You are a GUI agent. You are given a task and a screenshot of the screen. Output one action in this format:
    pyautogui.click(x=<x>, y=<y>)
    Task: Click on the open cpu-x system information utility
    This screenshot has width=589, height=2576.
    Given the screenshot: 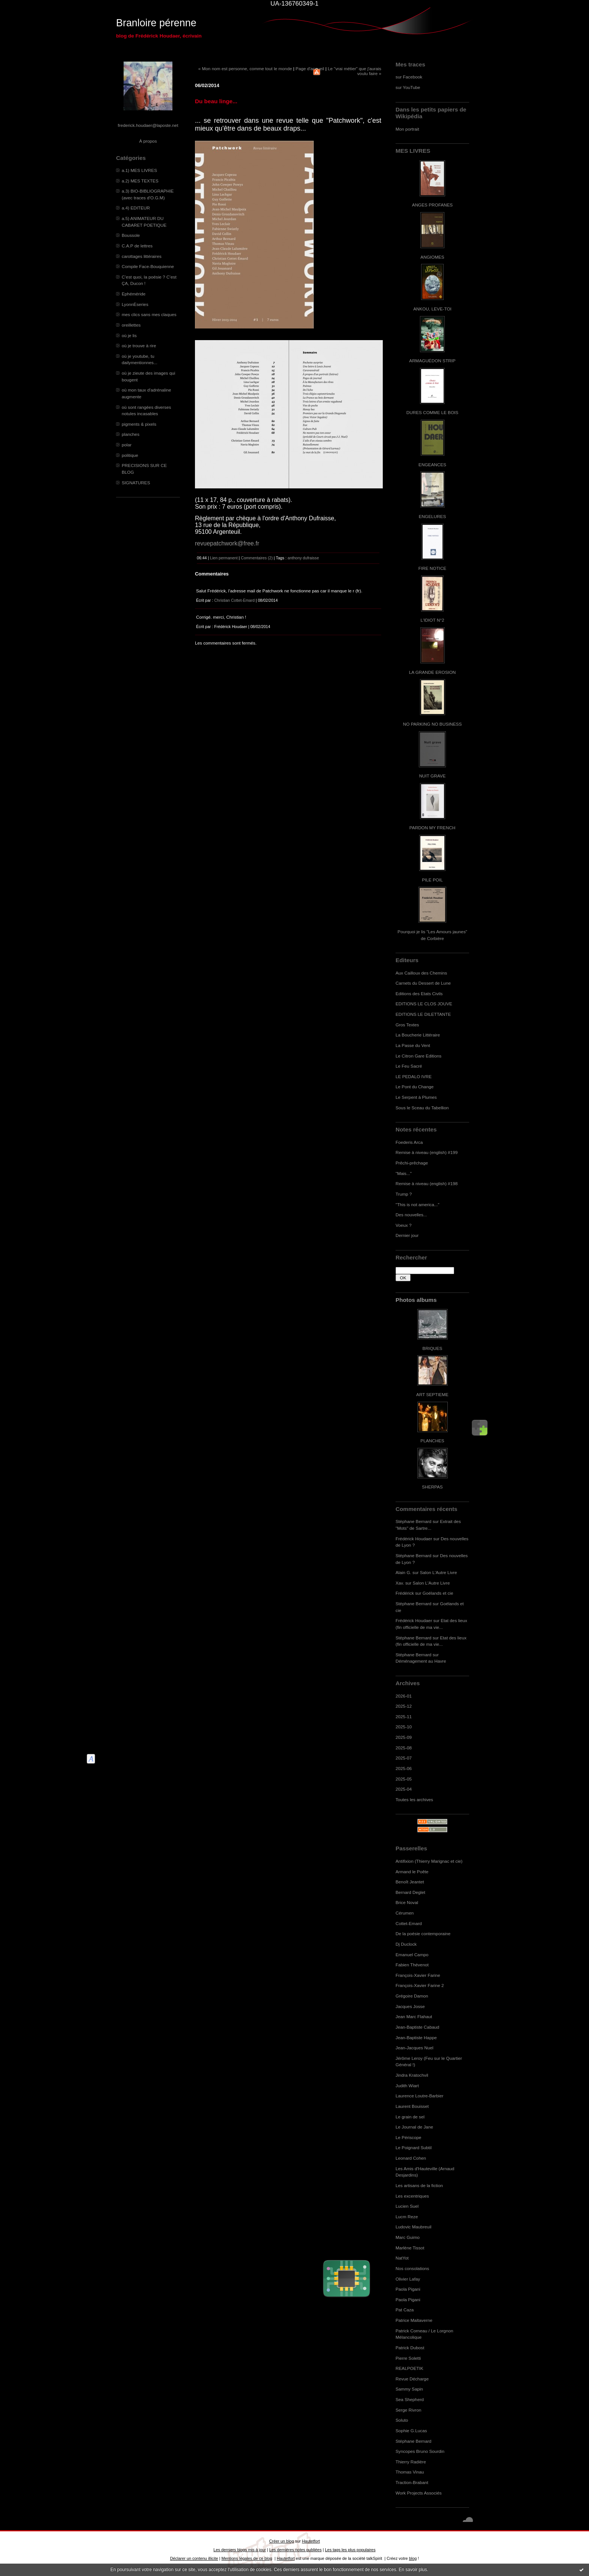 What is the action you would take?
    pyautogui.click(x=346, y=2278)
    